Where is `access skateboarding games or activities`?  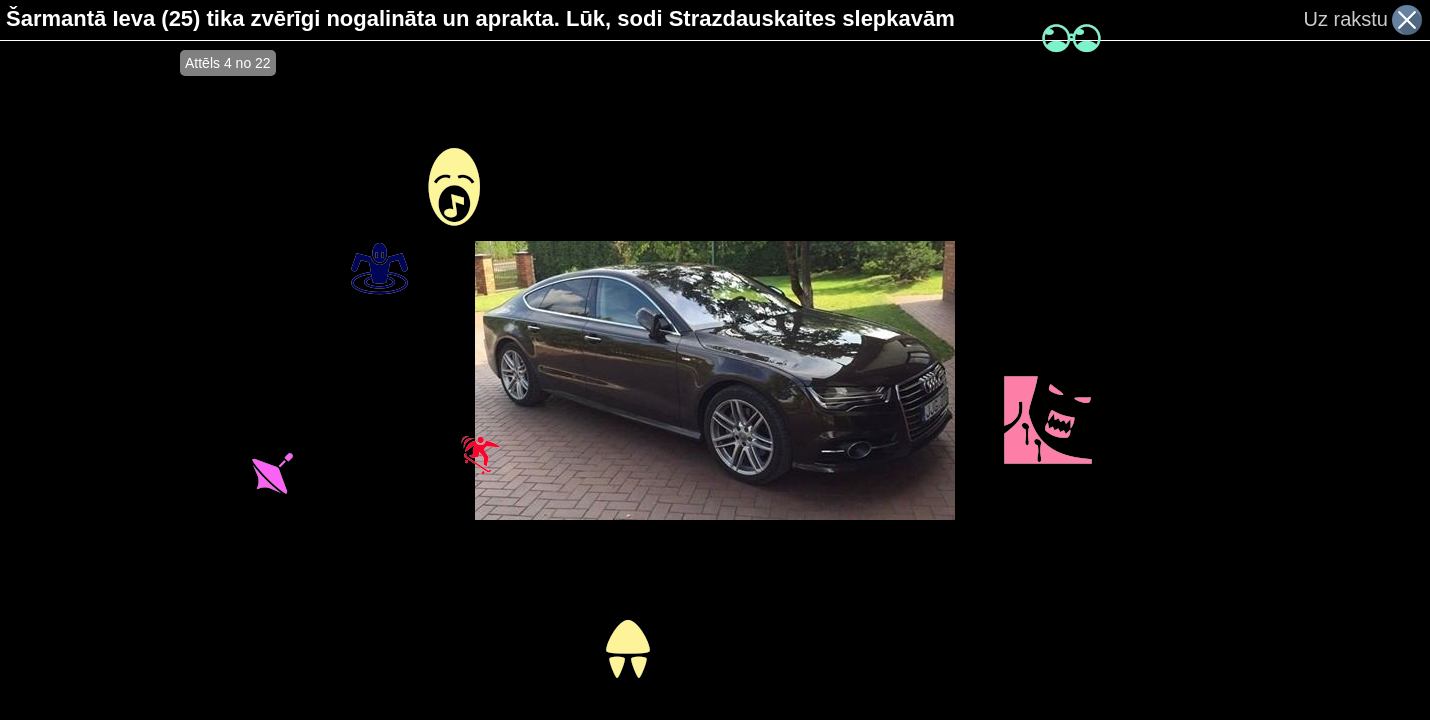
access skateboarding games or activities is located at coordinates (481, 455).